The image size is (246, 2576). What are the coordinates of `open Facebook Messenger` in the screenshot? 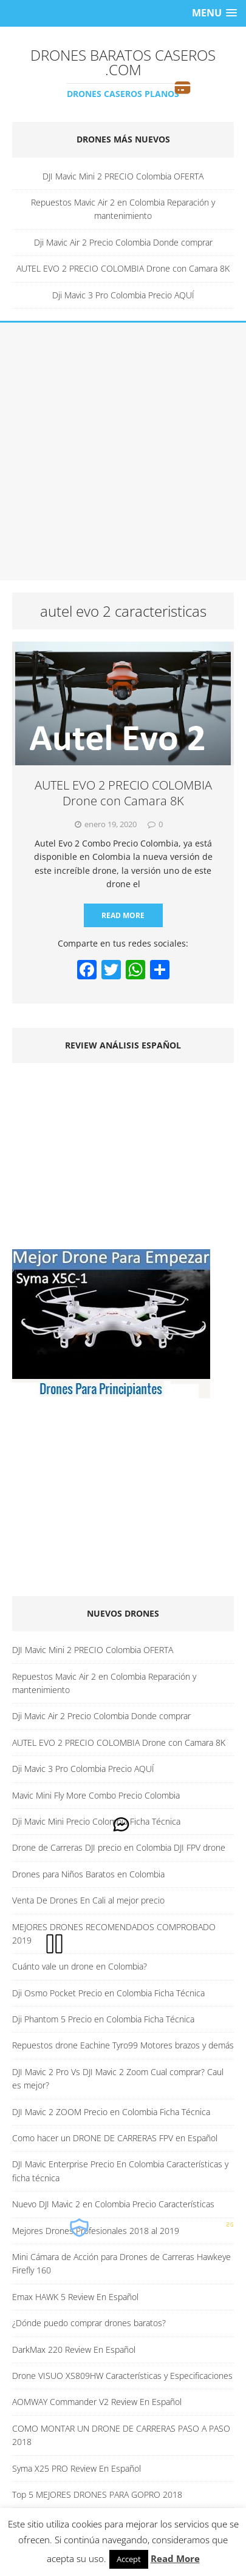 It's located at (121, 1824).